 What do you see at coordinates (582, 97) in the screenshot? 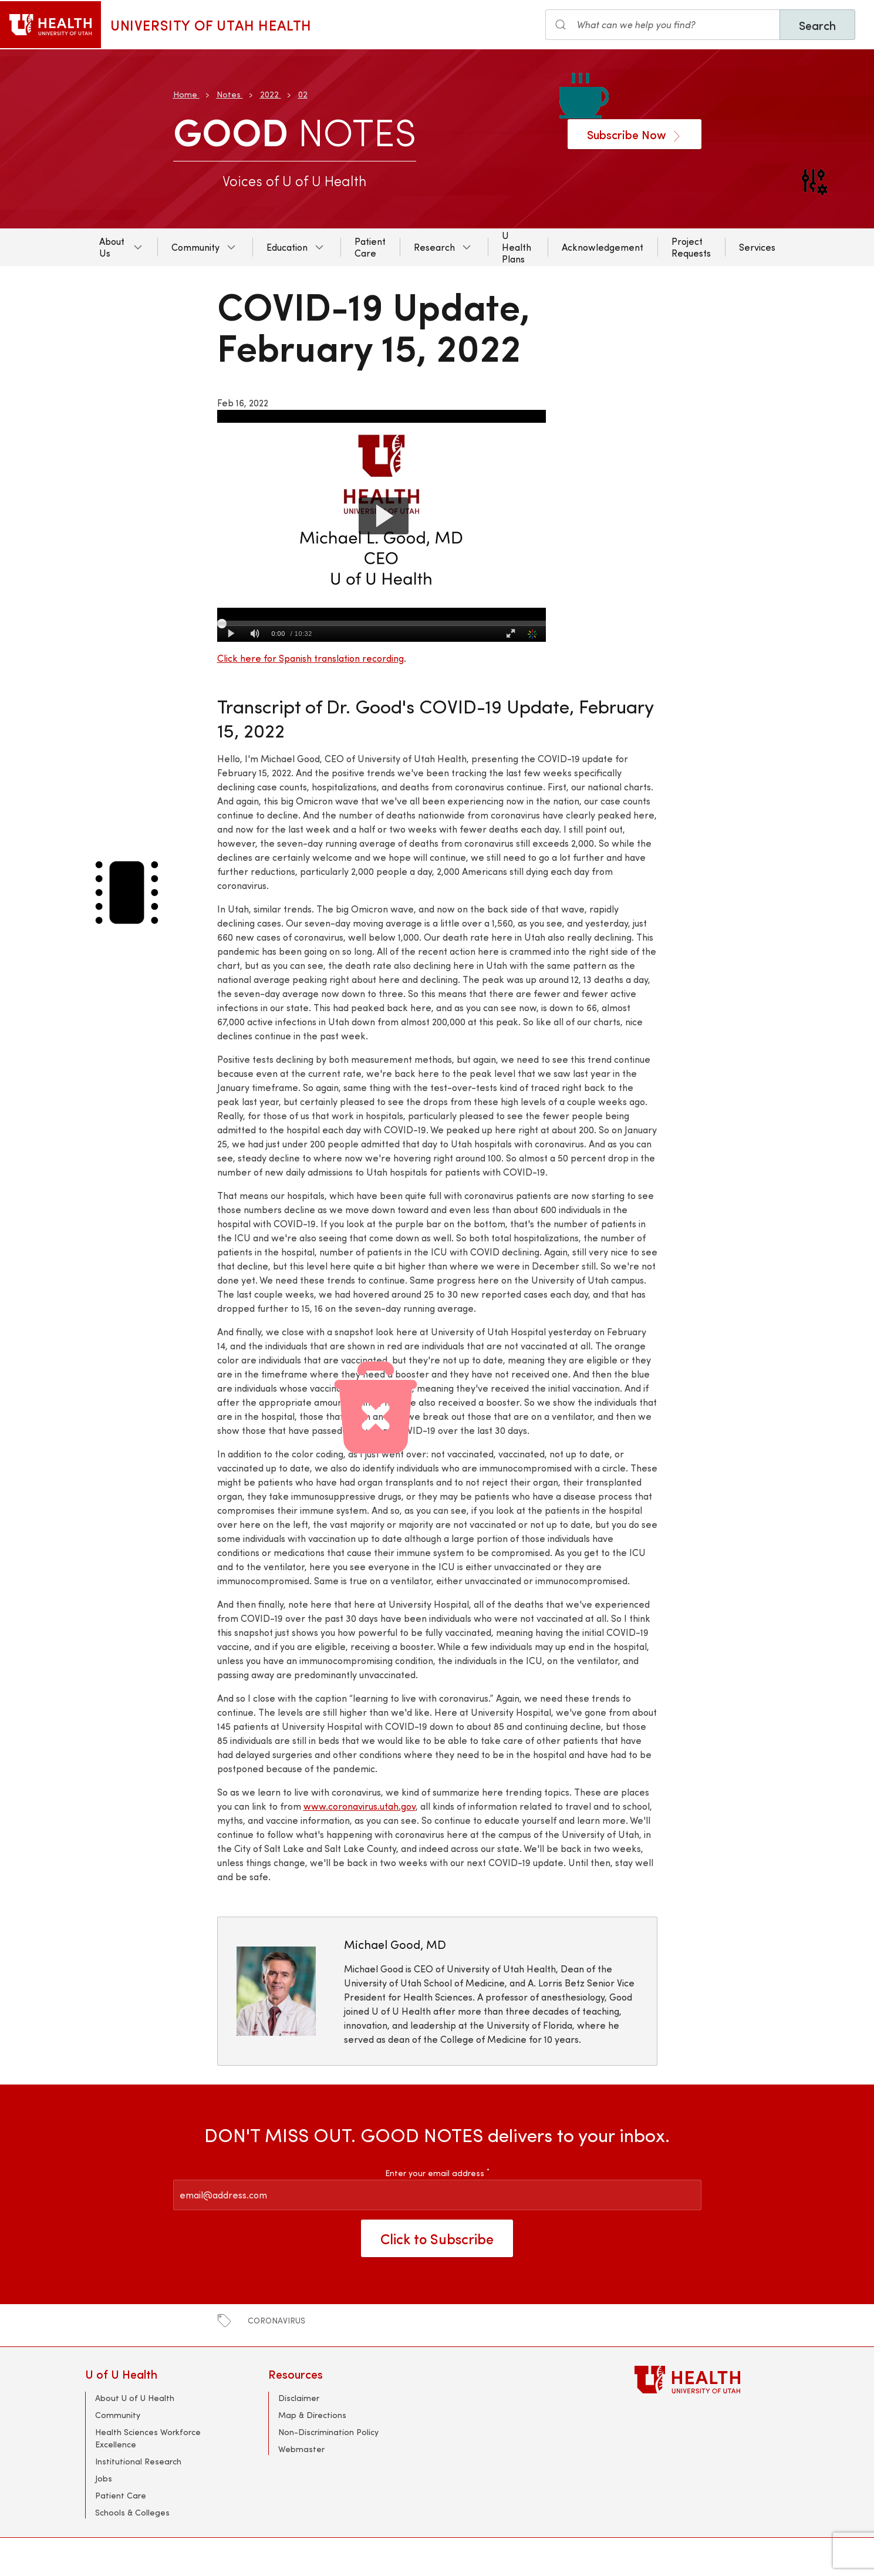
I see `find nearby coffee shops or cafés` at bounding box center [582, 97].